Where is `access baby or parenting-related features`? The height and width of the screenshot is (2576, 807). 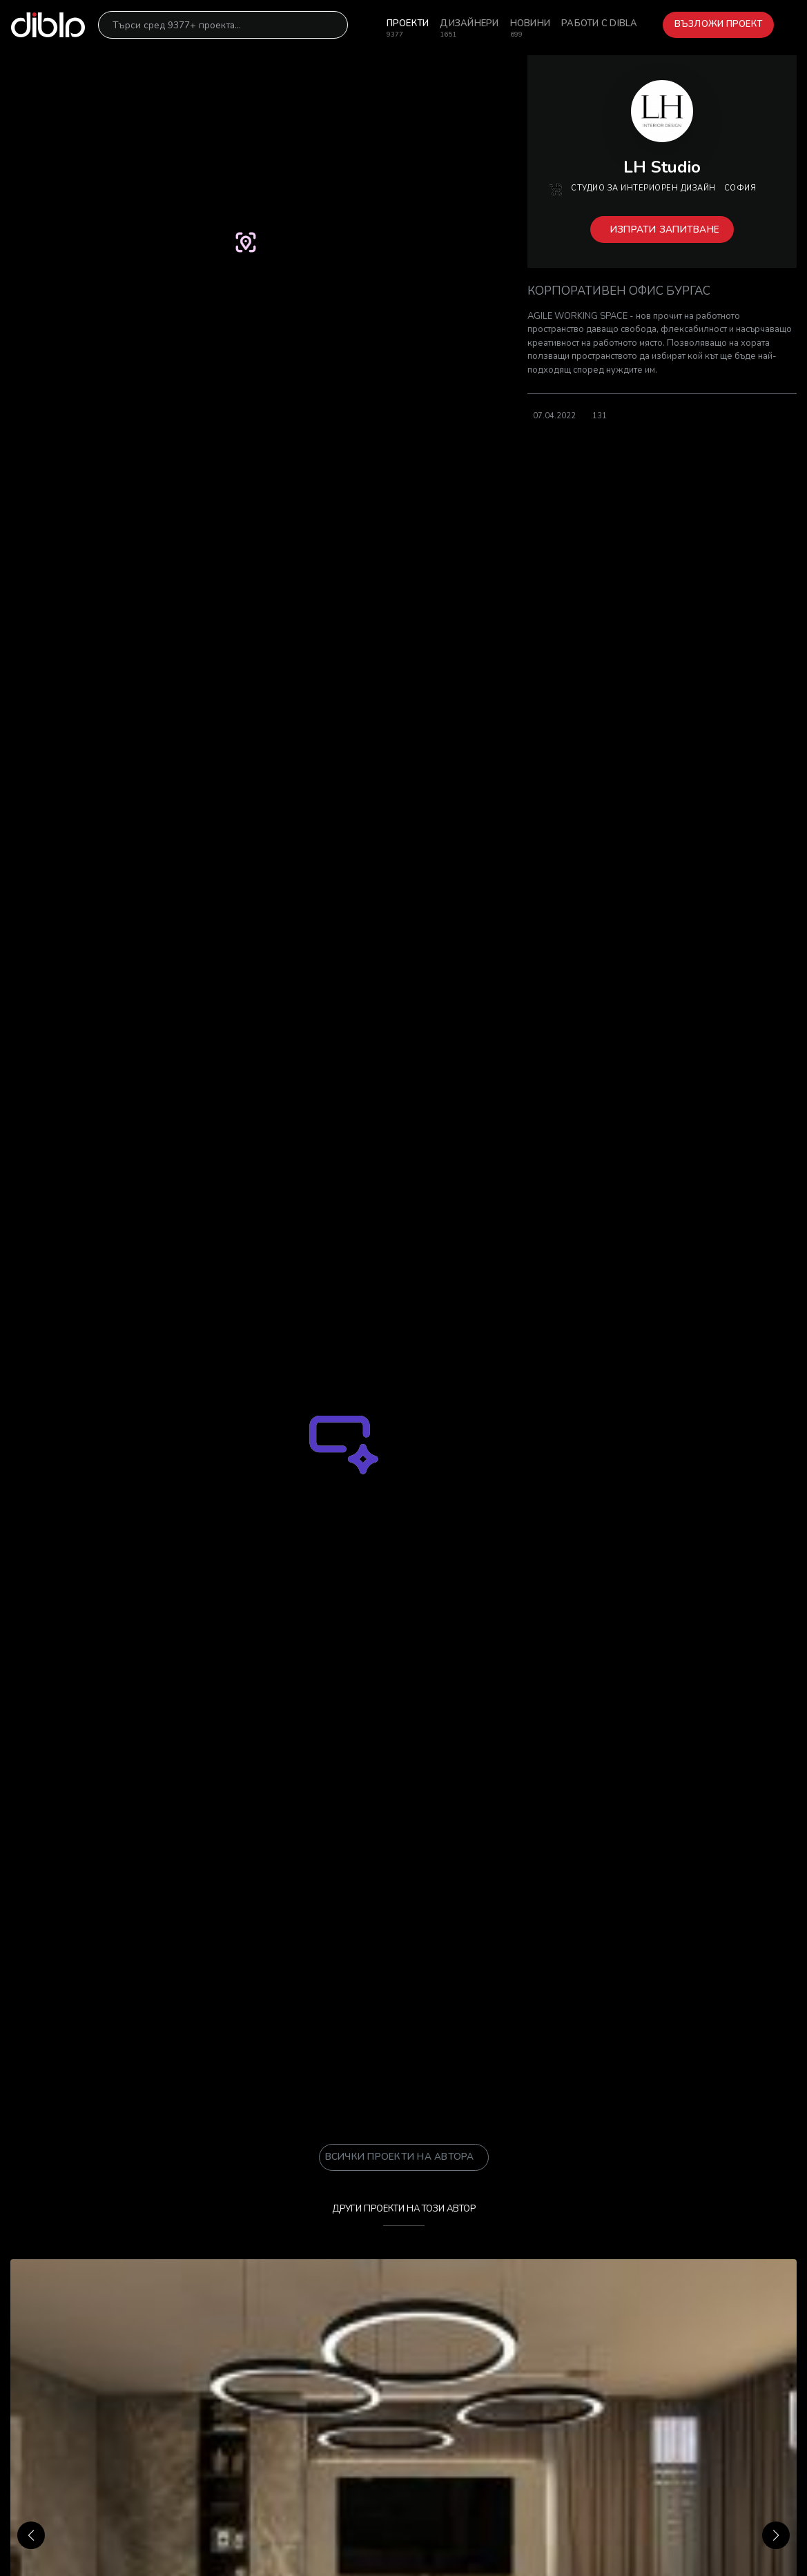 access baby or parenting-related features is located at coordinates (556, 189).